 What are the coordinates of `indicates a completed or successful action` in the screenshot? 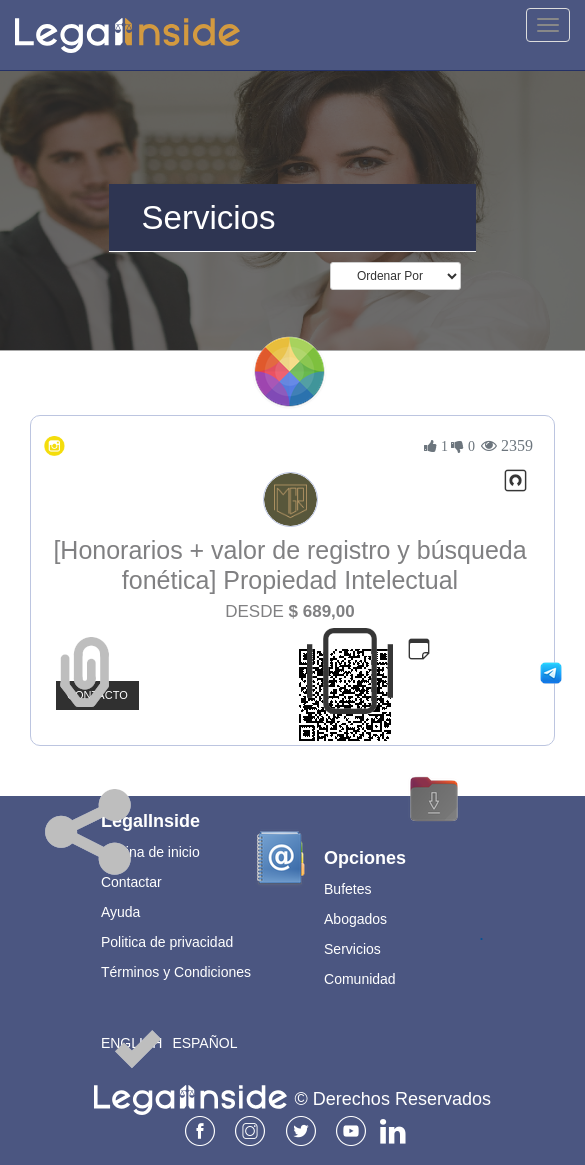 It's located at (136, 1047).